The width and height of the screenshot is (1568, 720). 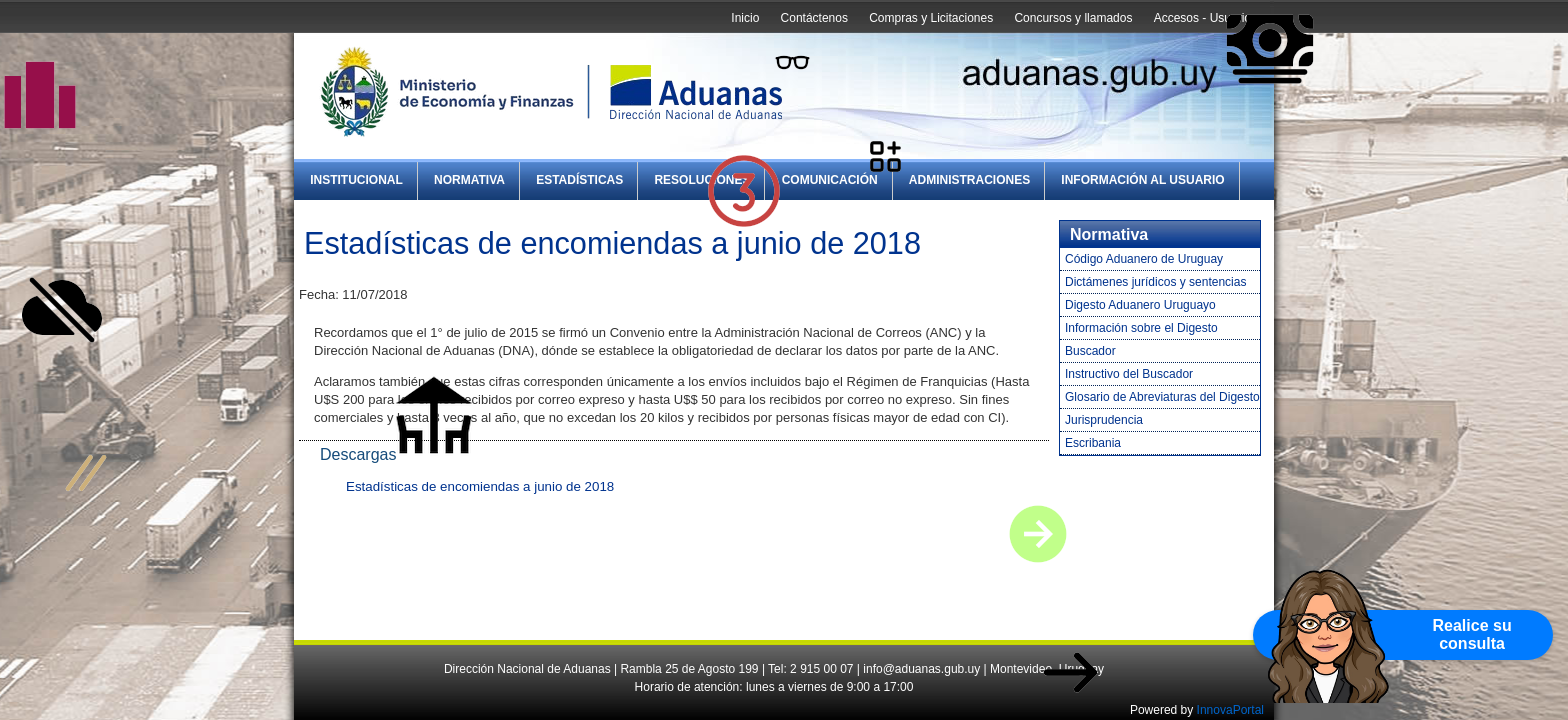 I want to click on open app drawer or menu, so click(x=885, y=156).